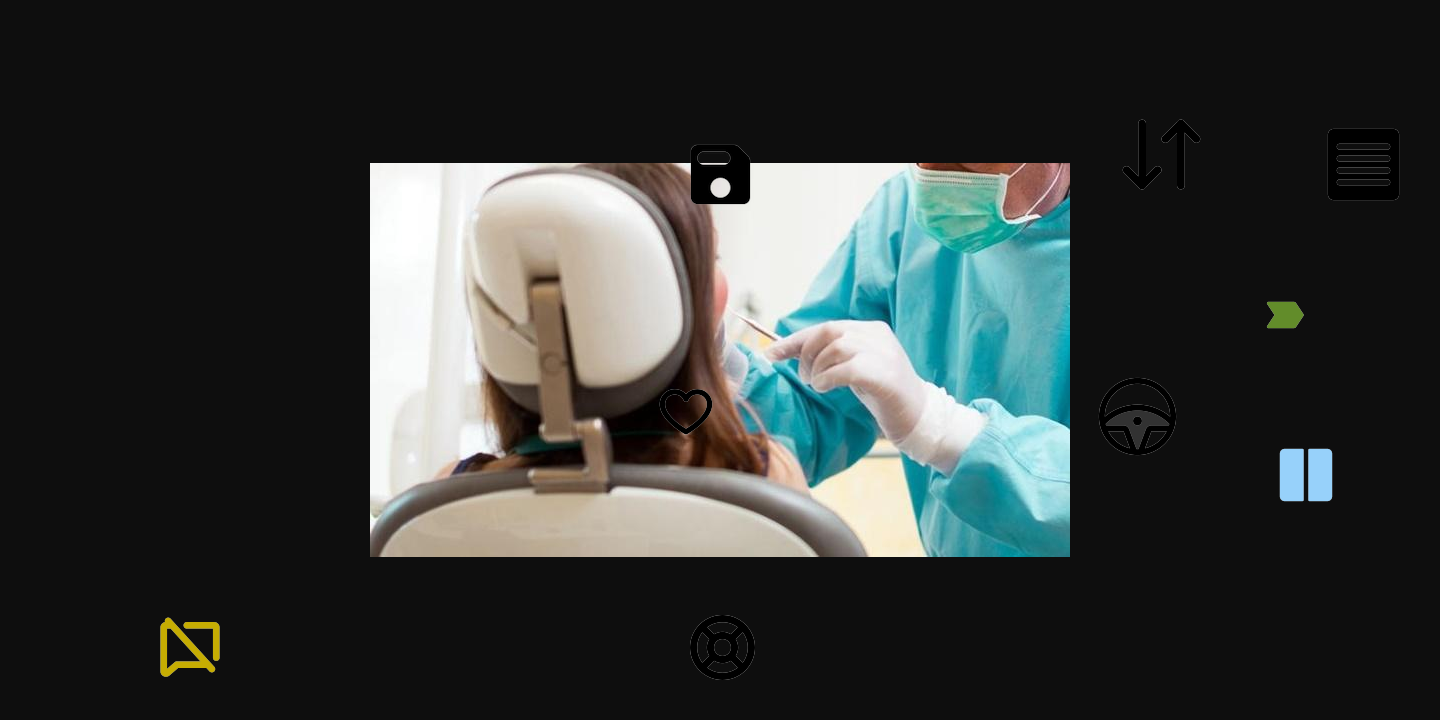 The height and width of the screenshot is (720, 1440). I want to click on sort items in ascending or descending order, so click(1161, 154).